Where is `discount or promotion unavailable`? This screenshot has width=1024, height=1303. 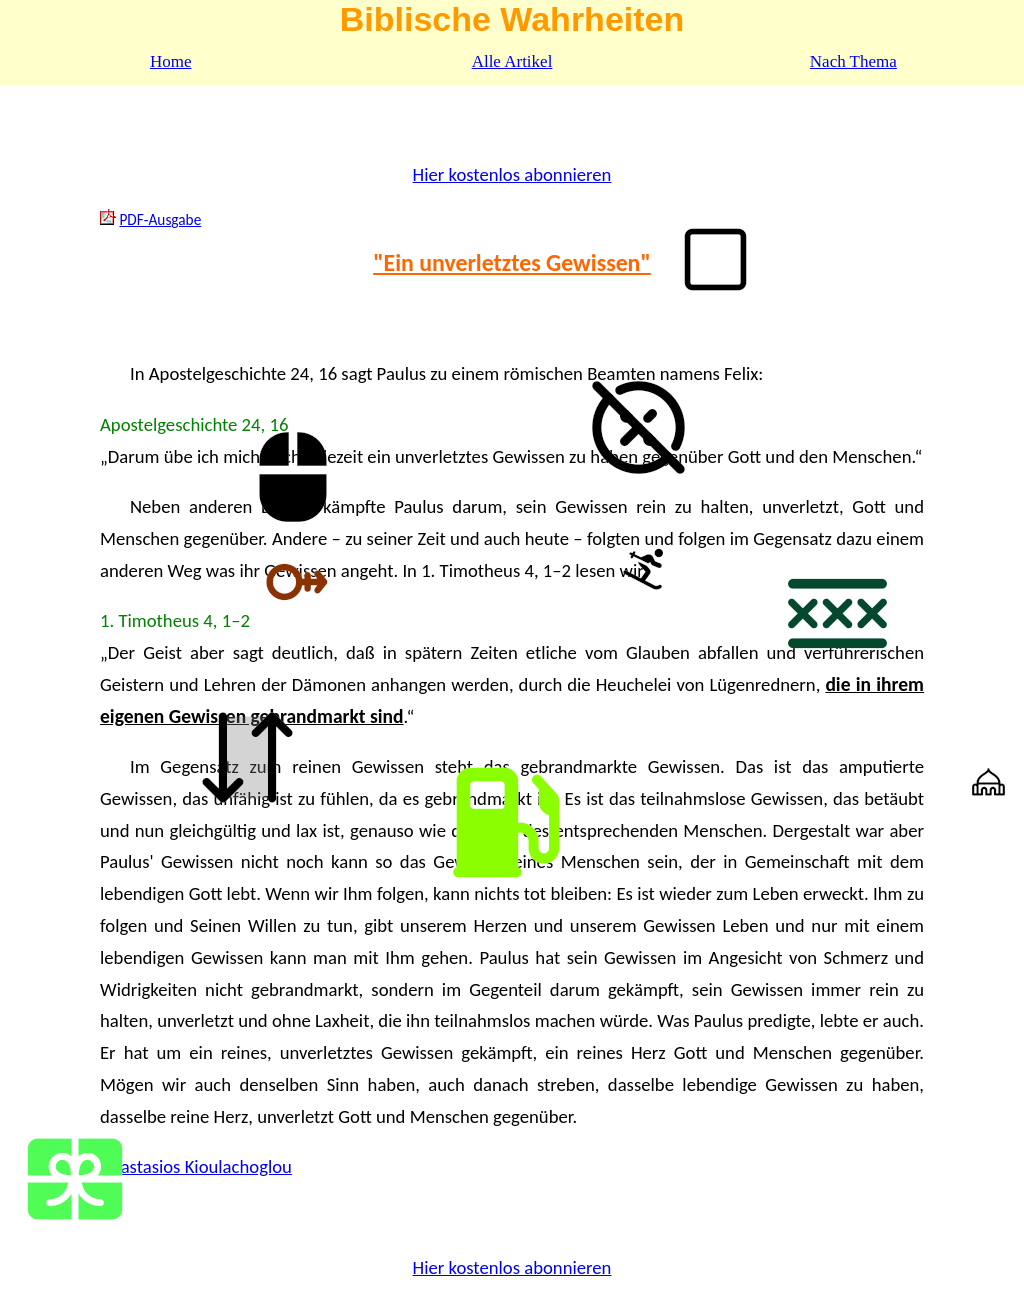 discount or promotion unavailable is located at coordinates (638, 427).